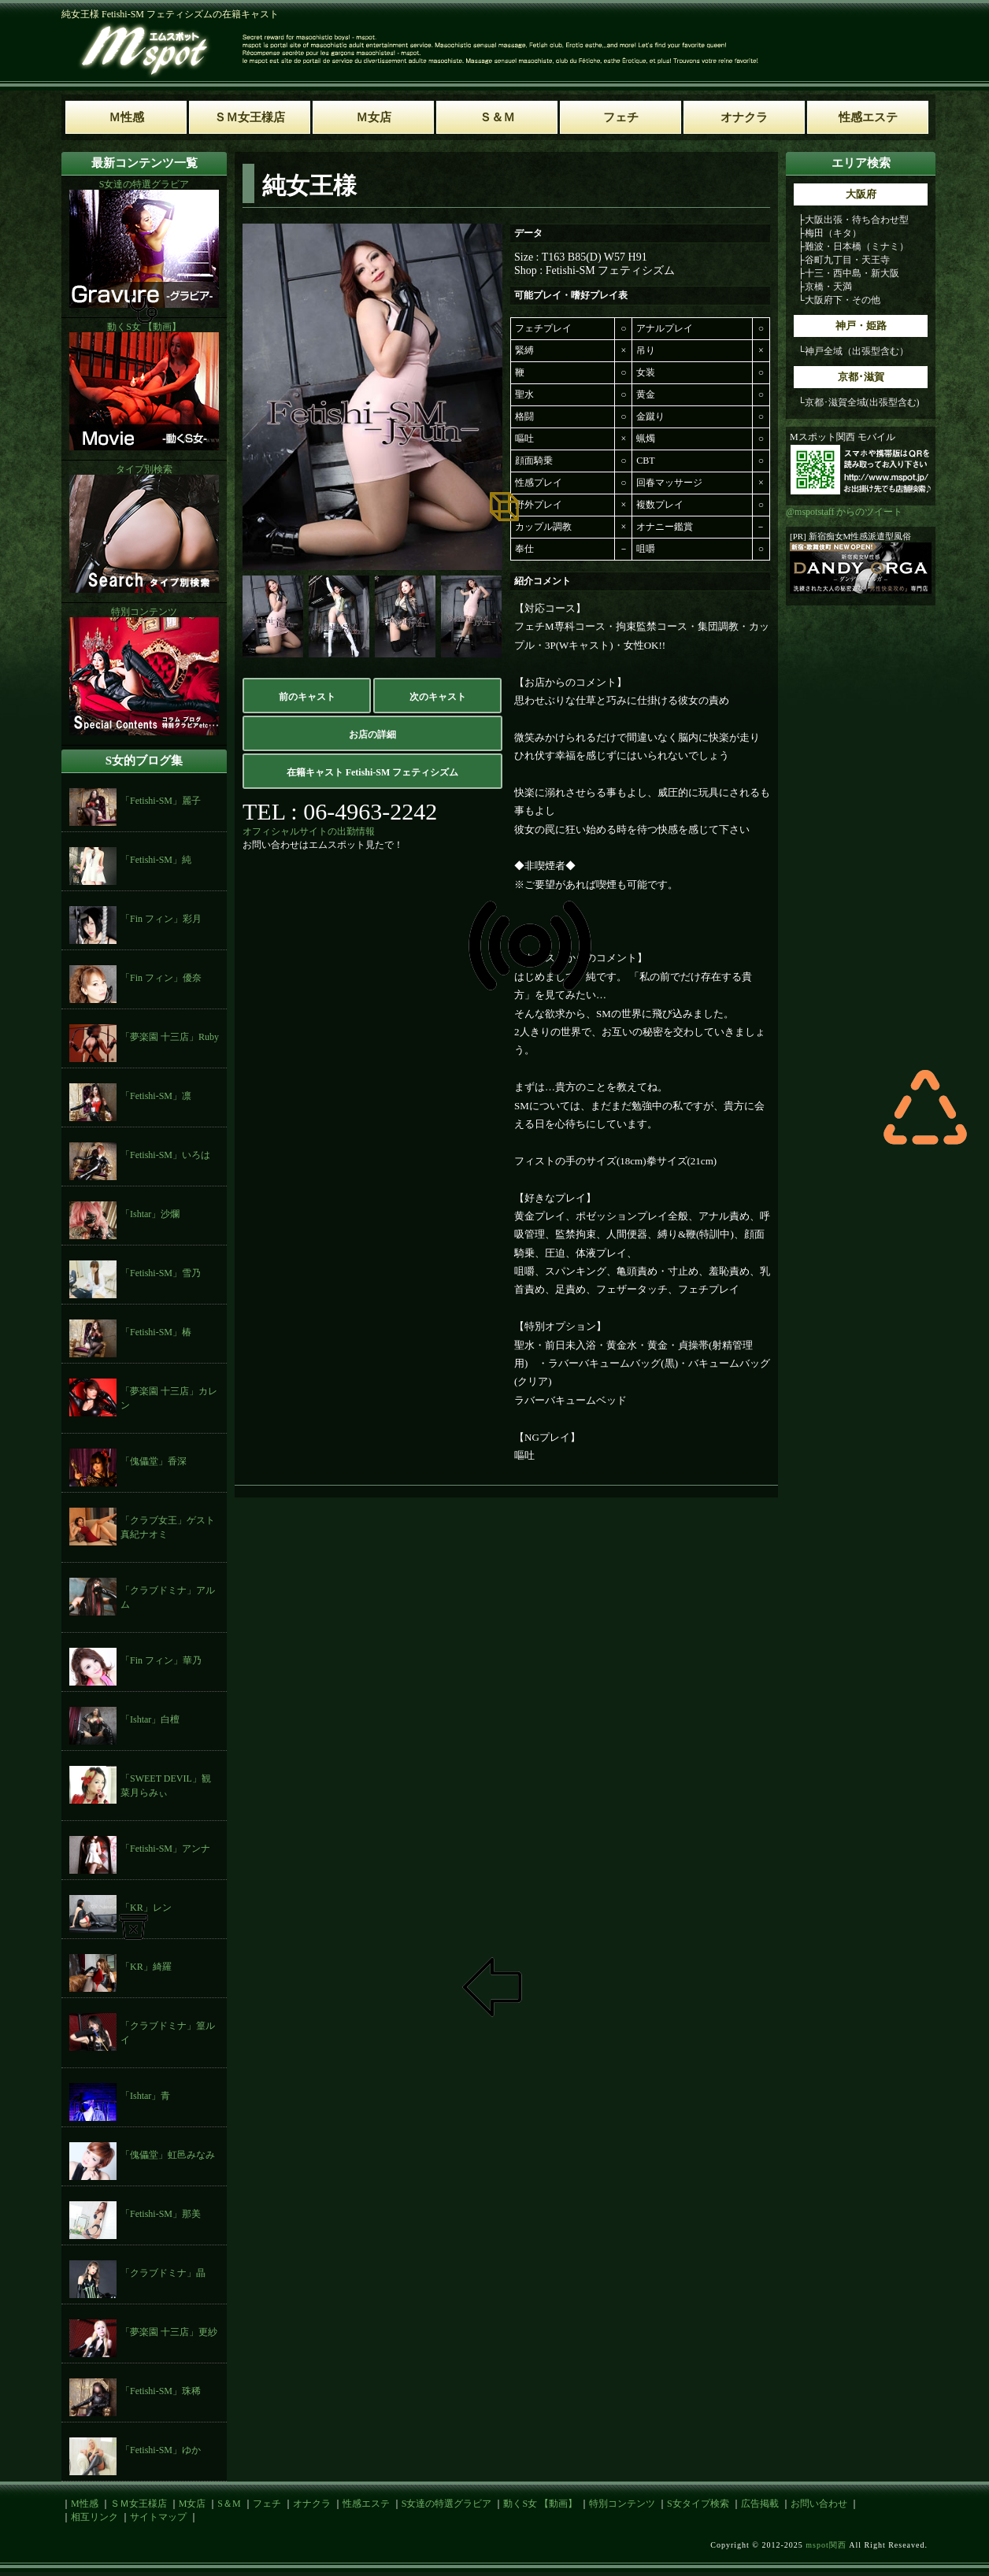 The height and width of the screenshot is (2576, 989). What do you see at coordinates (925, 1108) in the screenshot?
I see `indicates a recycling or refresh cycle` at bounding box center [925, 1108].